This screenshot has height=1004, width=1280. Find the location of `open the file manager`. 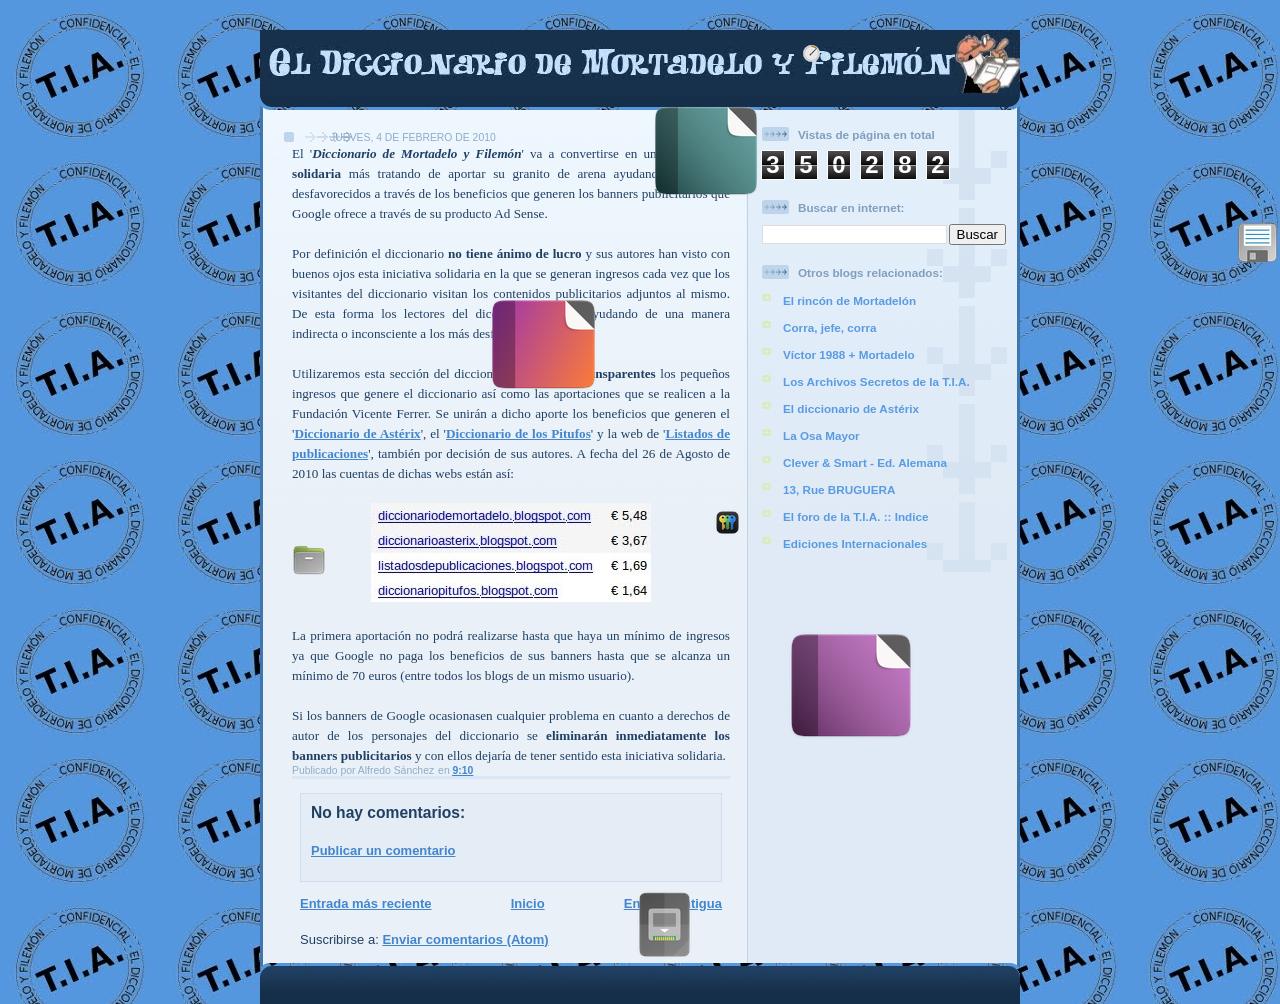

open the file manager is located at coordinates (309, 560).